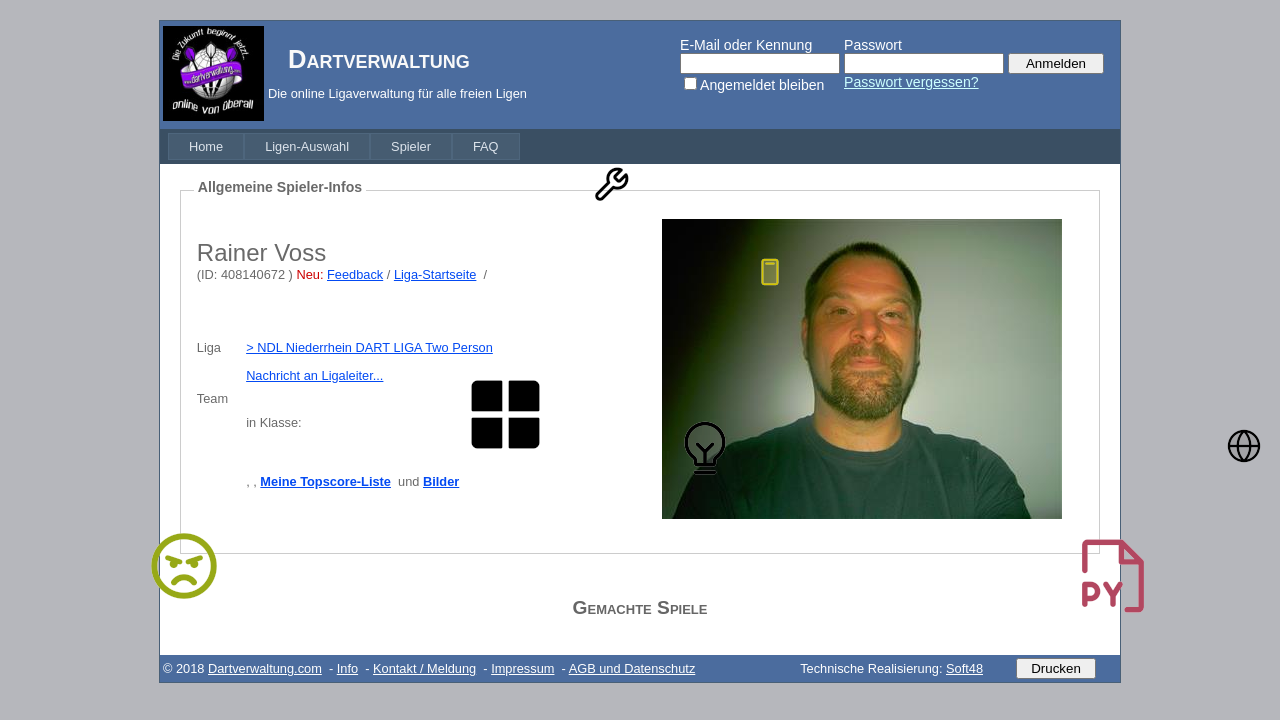 This screenshot has height=720, width=1280. I want to click on a python script or .py file, so click(1113, 576).